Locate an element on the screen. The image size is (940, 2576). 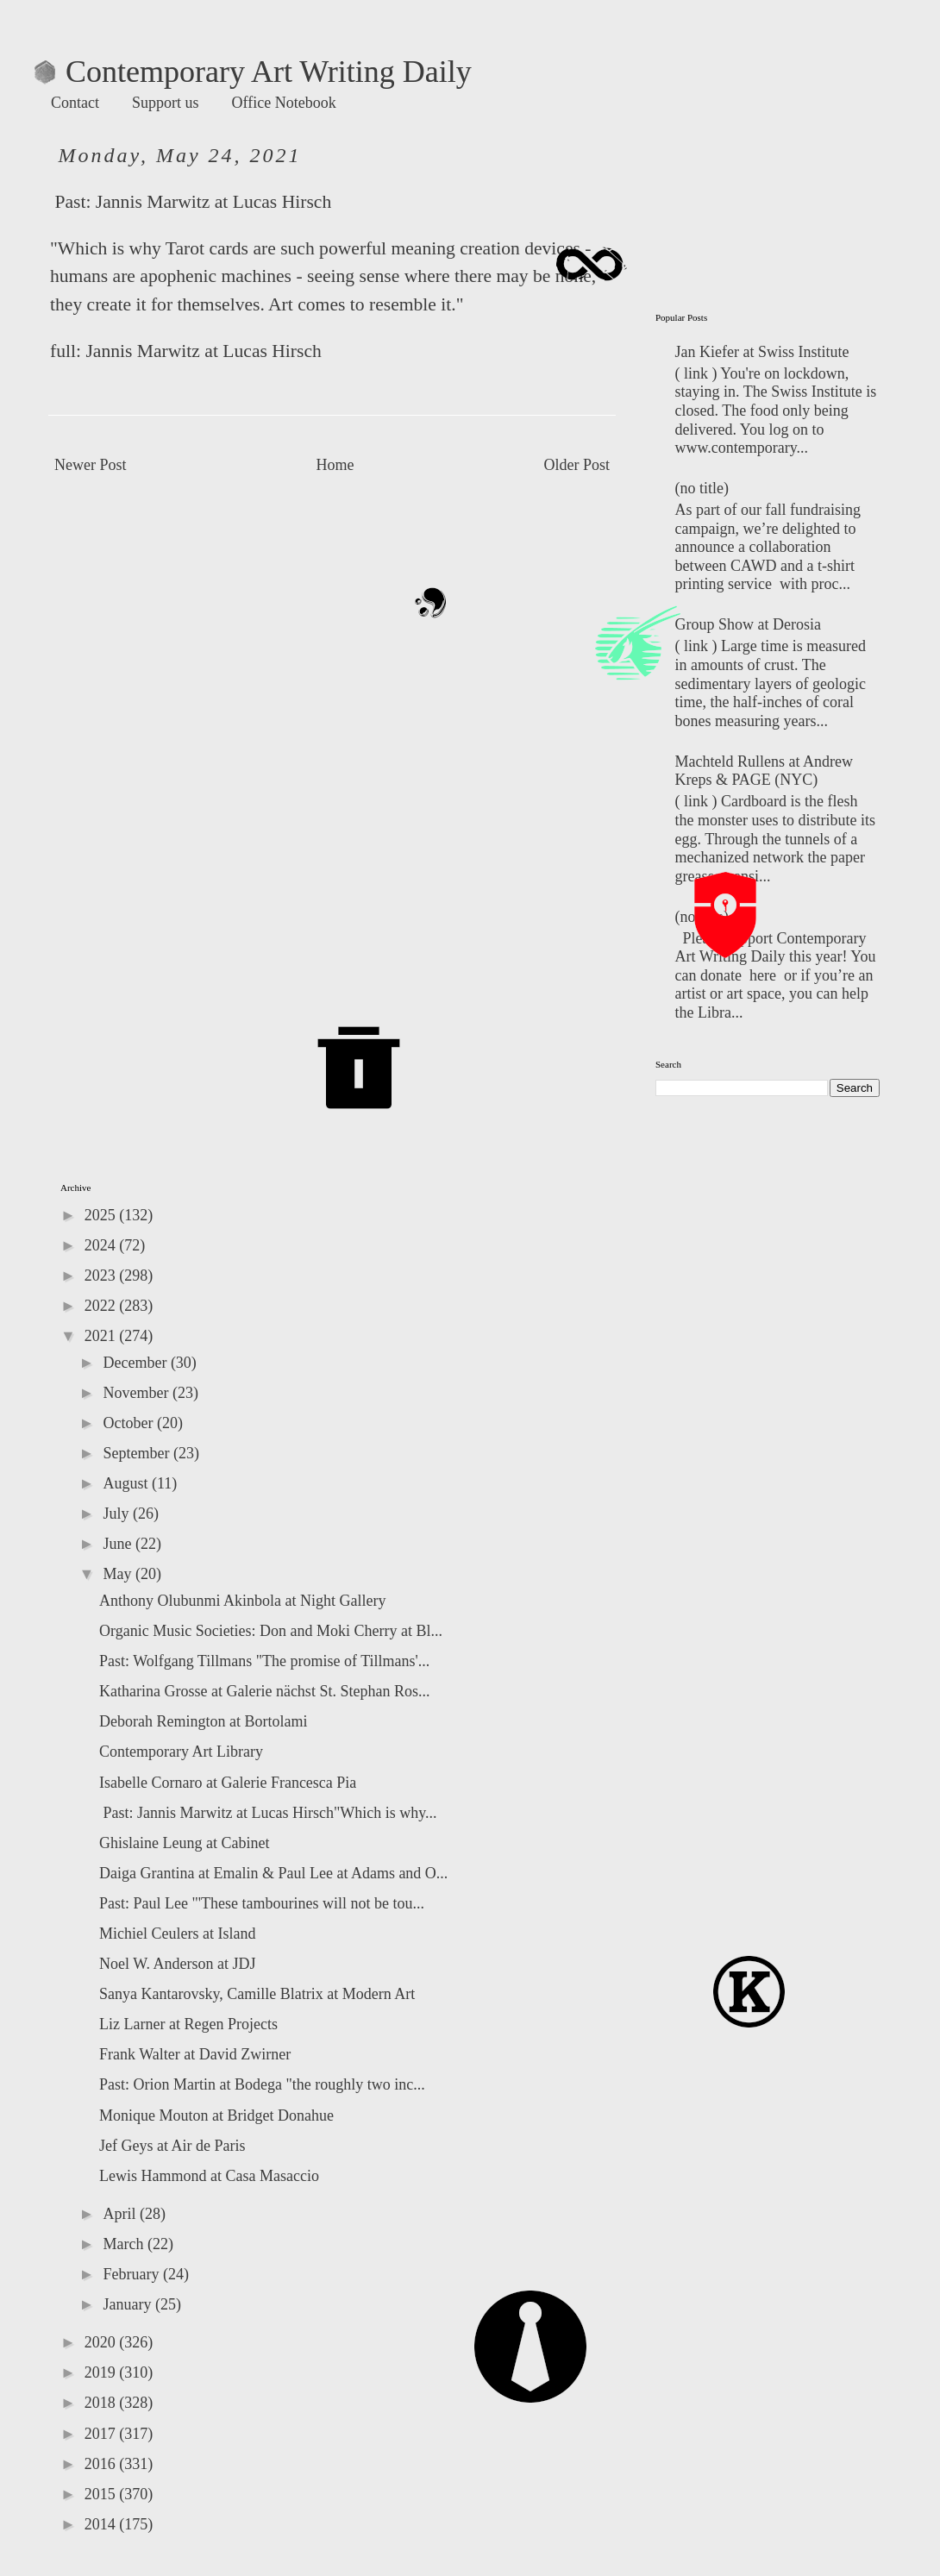
mainwp logo is located at coordinates (530, 2347).